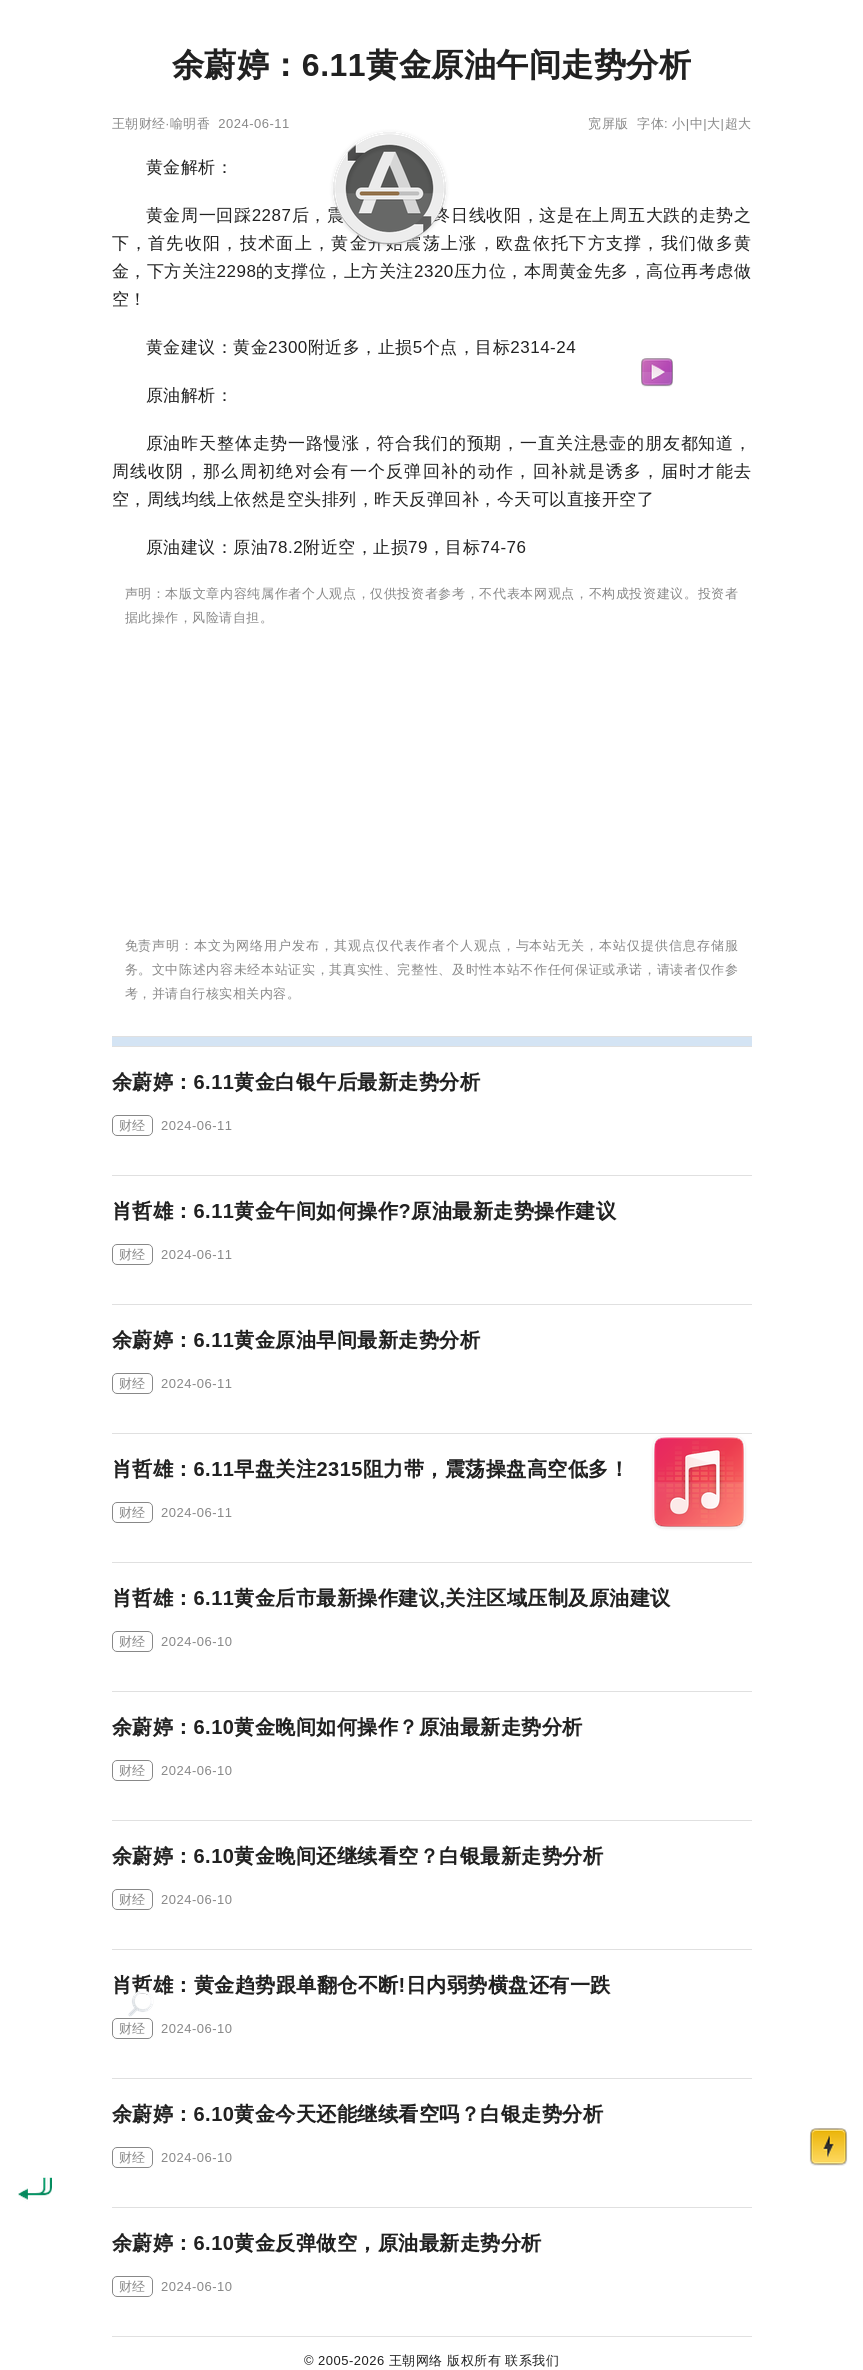 Image resolution: width=863 pixels, height=2370 pixels. Describe the element at coordinates (389, 188) in the screenshot. I see `check for available software updates` at that location.